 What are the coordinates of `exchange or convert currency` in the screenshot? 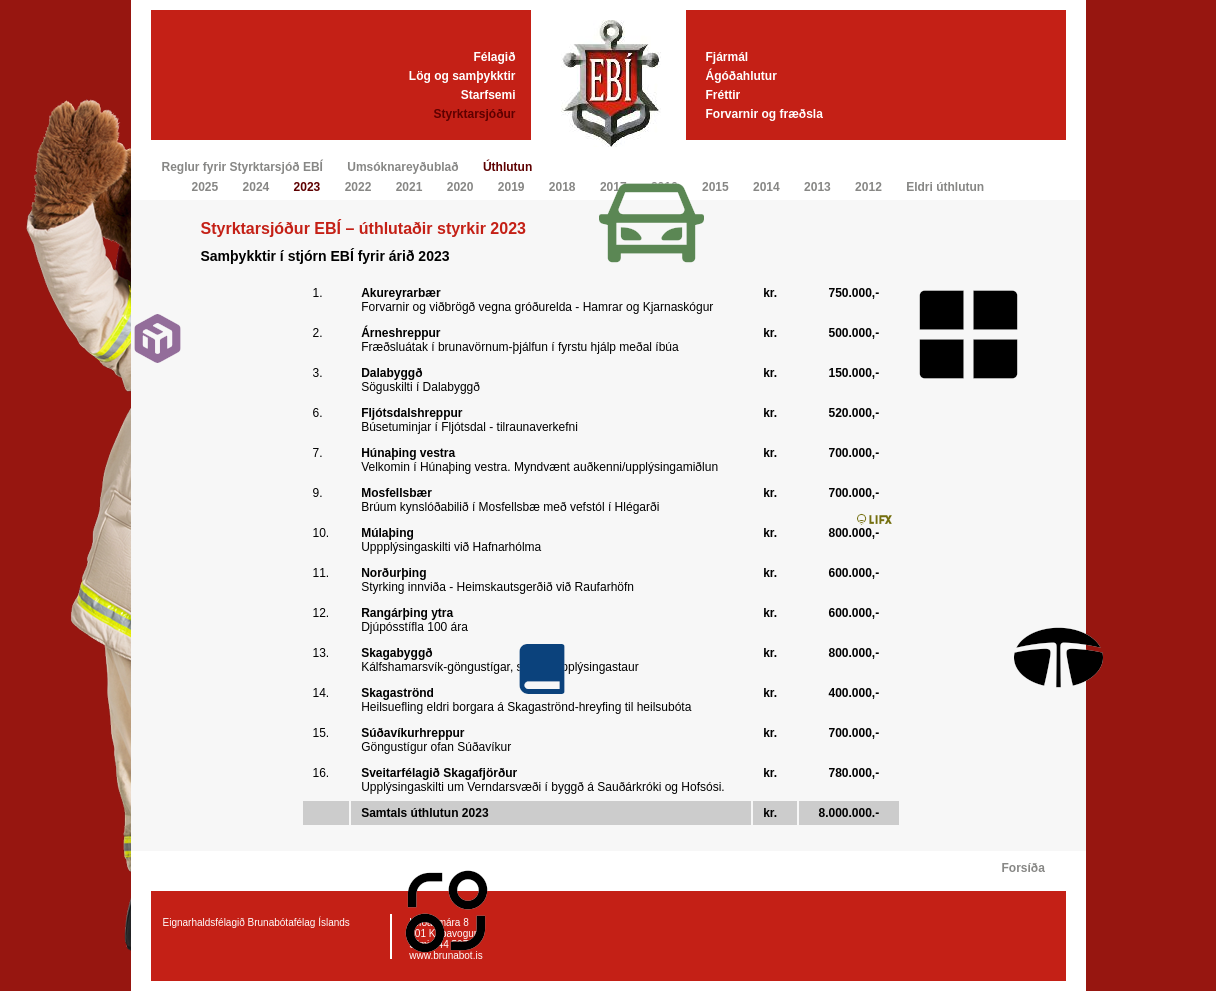 It's located at (446, 911).